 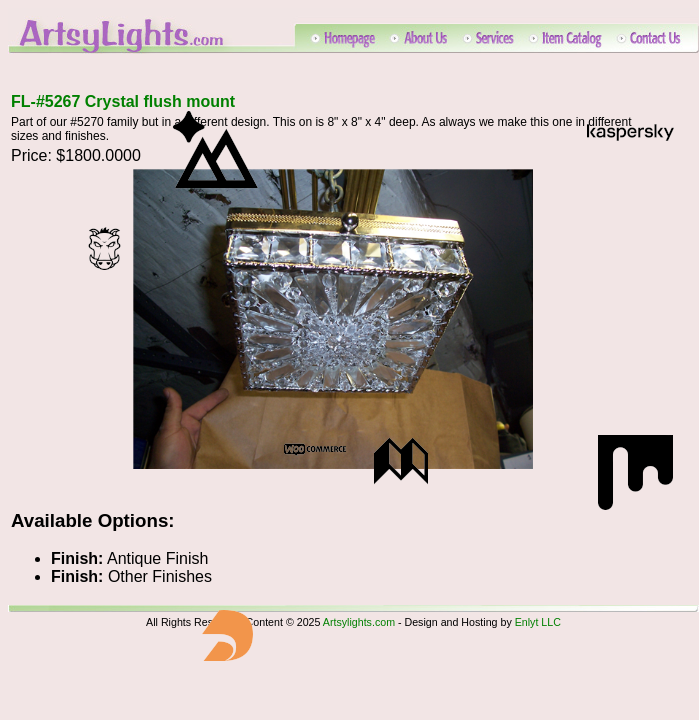 I want to click on open the Mix app, so click(x=635, y=472).